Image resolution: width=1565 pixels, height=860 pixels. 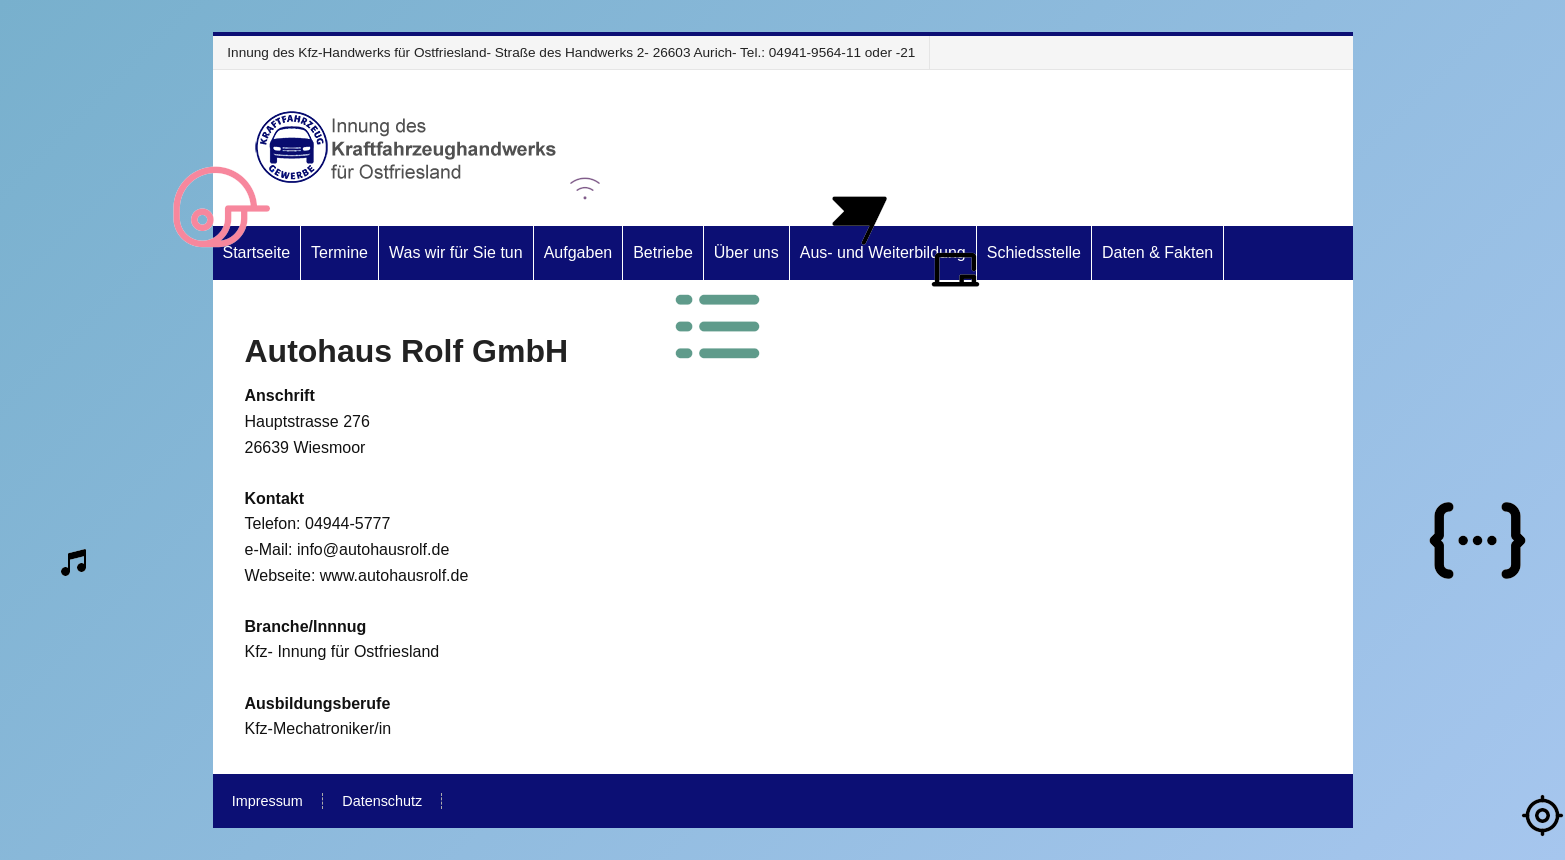 I want to click on indicates moderate wifi signal strength, so click(x=585, y=183).